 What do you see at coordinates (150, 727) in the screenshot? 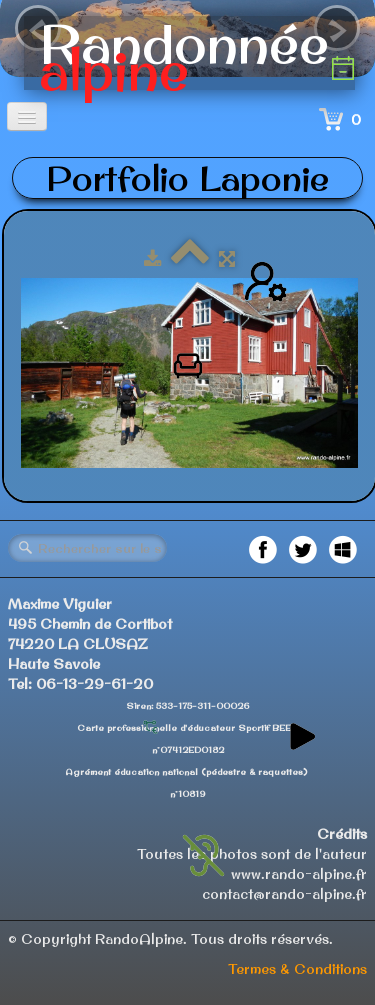
I see `view euro currency transactions` at bounding box center [150, 727].